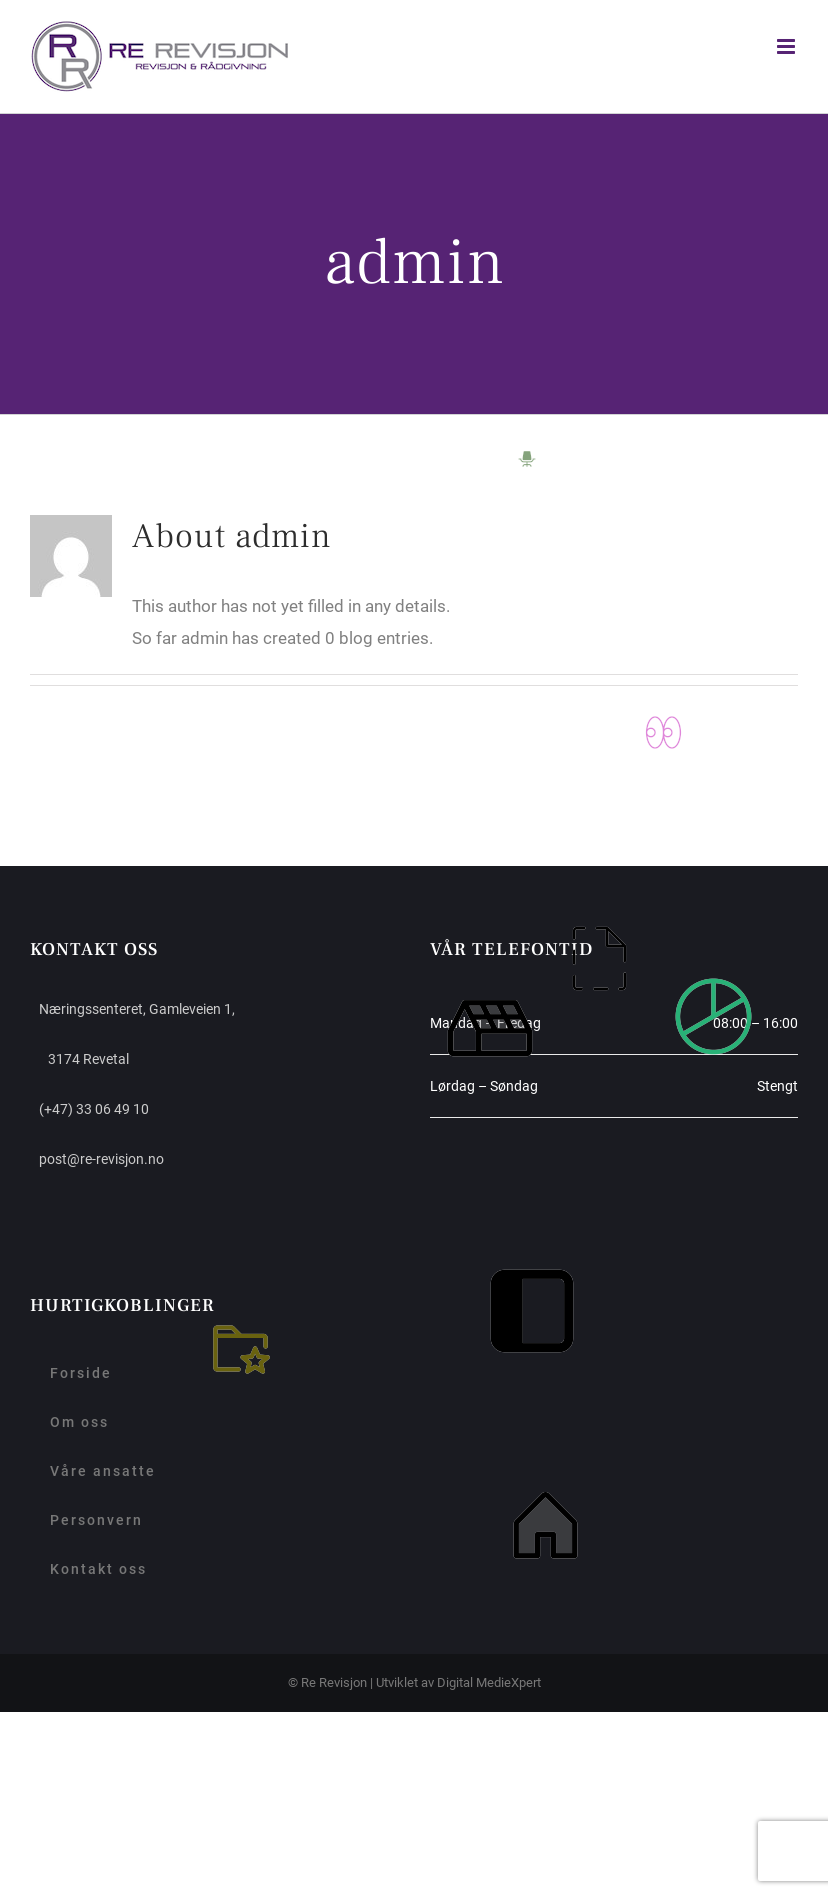  I want to click on view who has seen your content, so click(663, 732).